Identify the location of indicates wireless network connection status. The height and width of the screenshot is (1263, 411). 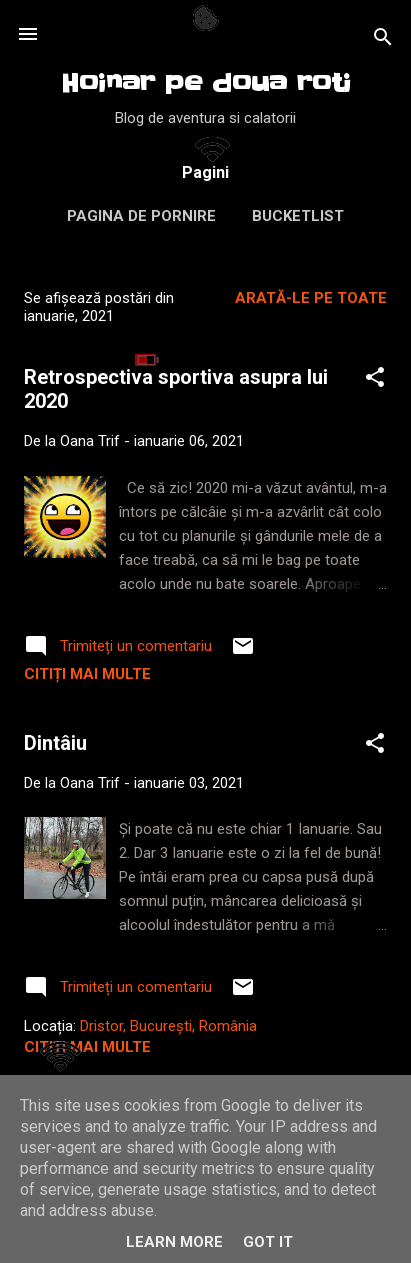
(60, 1056).